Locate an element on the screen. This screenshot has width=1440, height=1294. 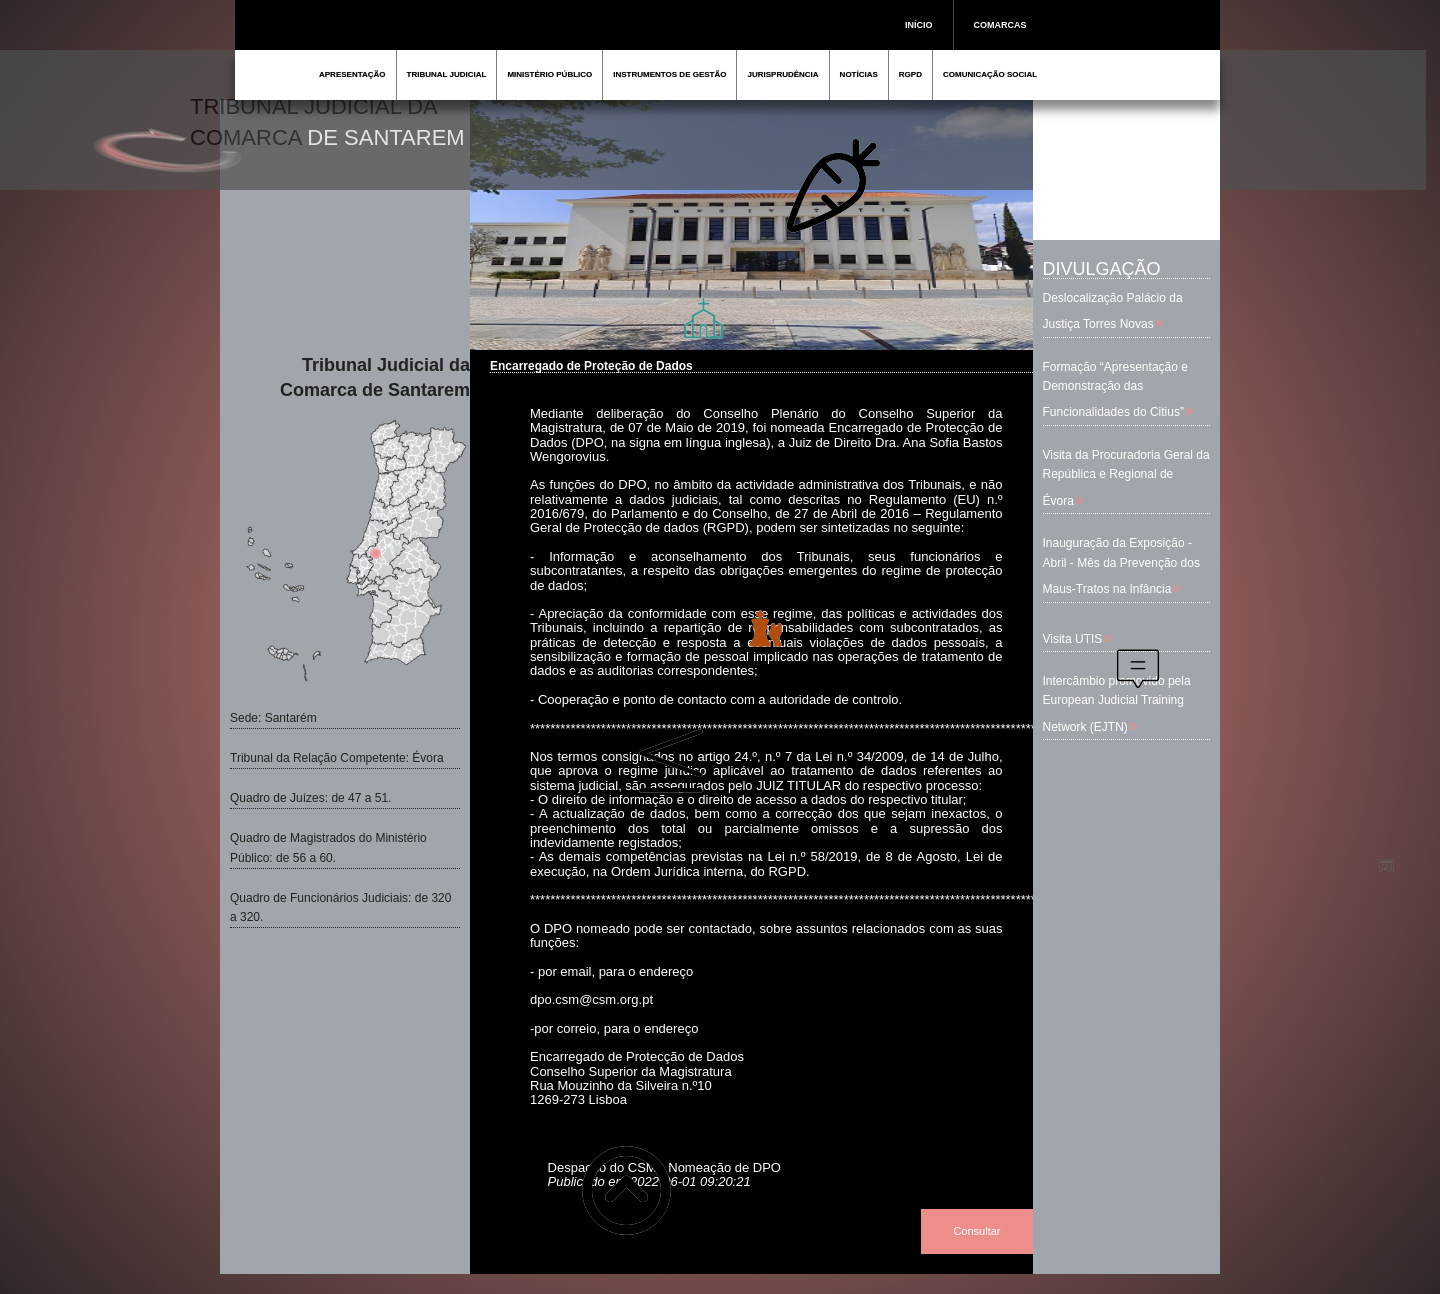
indicates a nearby church or place of worship is located at coordinates (703, 320).